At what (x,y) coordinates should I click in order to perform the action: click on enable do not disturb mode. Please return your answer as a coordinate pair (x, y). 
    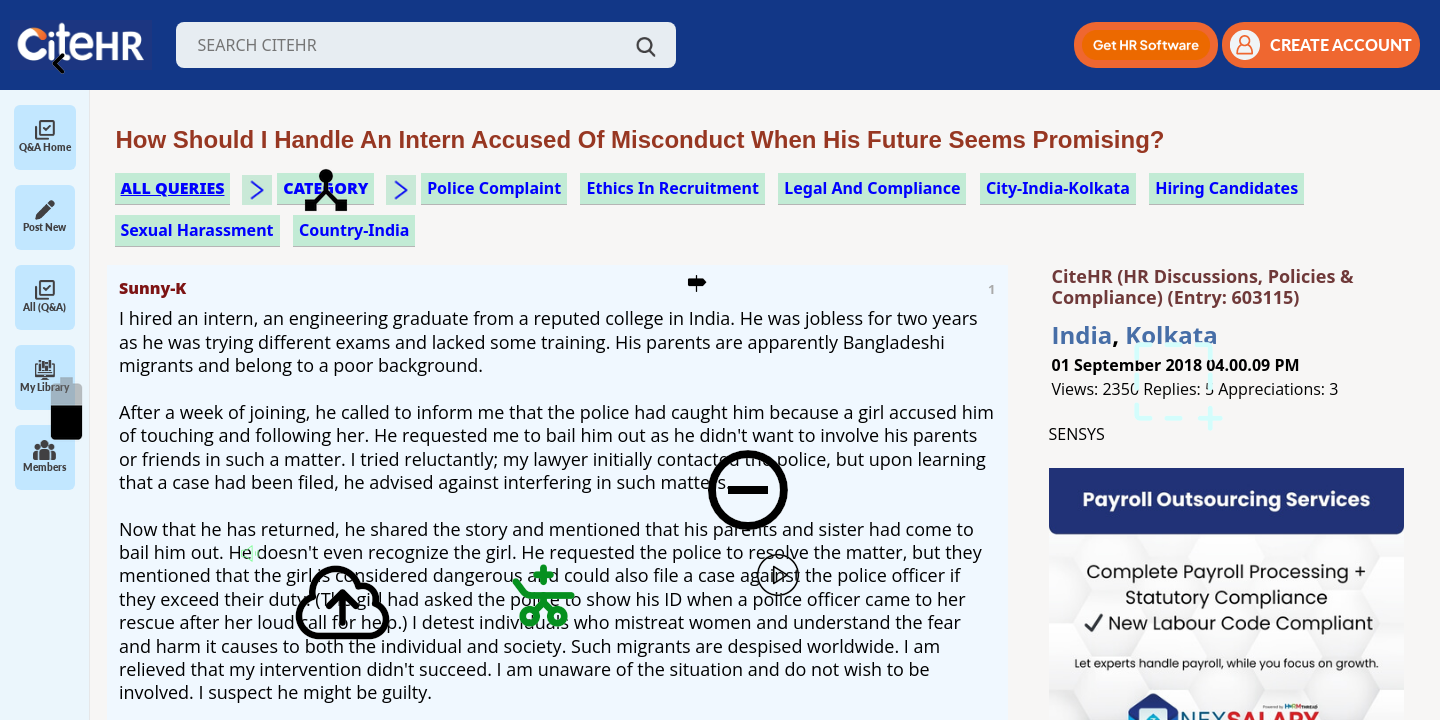
    Looking at the image, I should click on (748, 490).